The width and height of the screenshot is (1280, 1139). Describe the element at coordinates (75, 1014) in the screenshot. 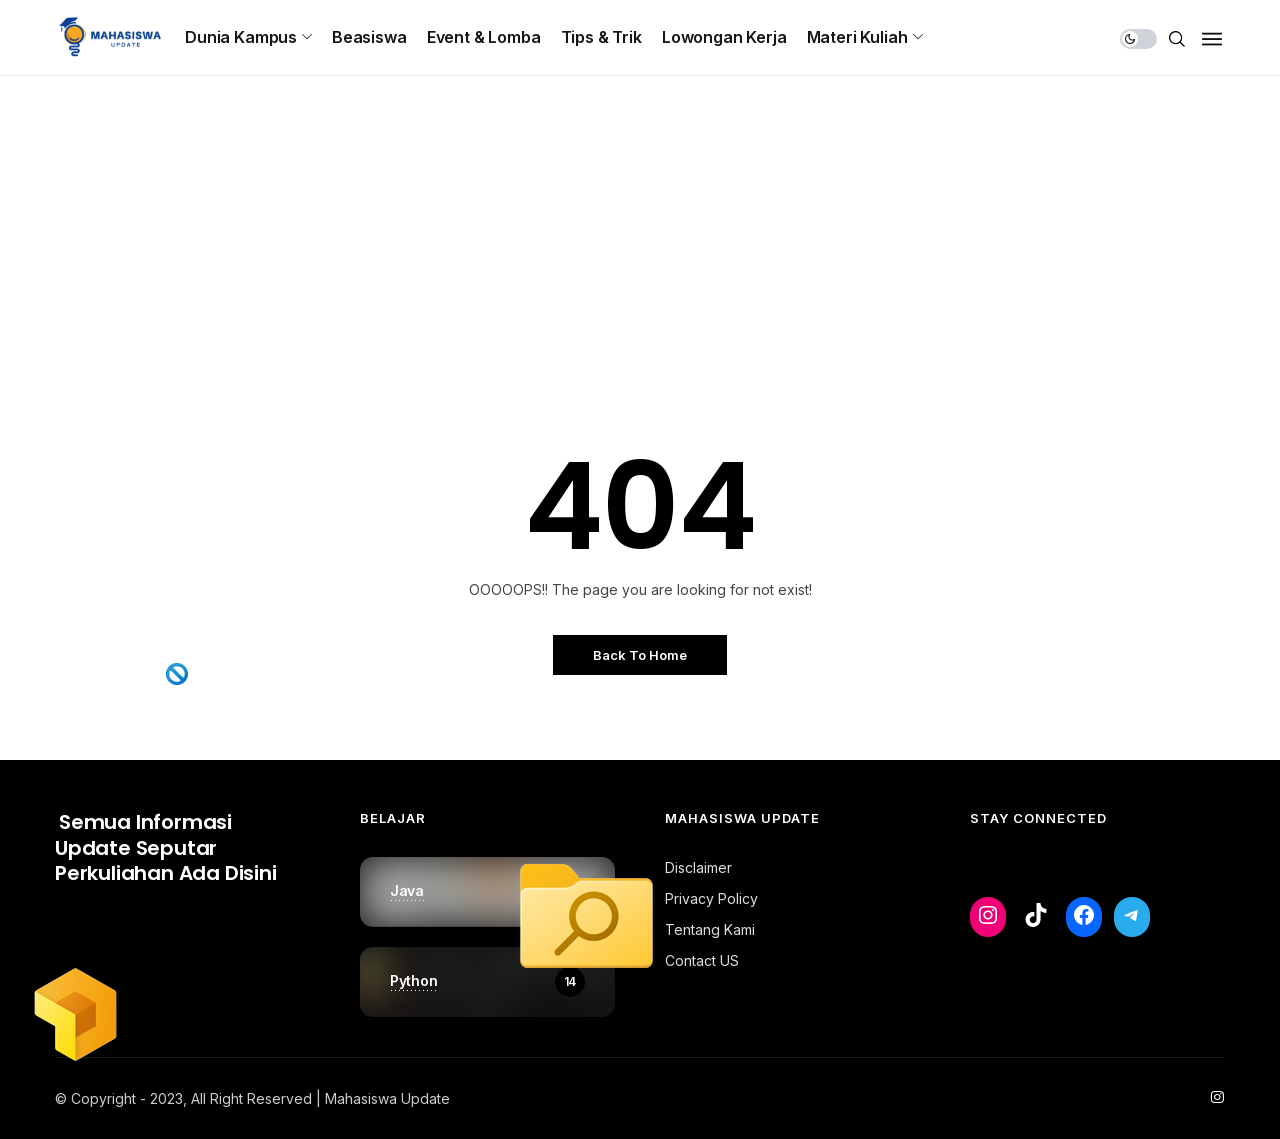

I see `import data or files into an application` at that location.